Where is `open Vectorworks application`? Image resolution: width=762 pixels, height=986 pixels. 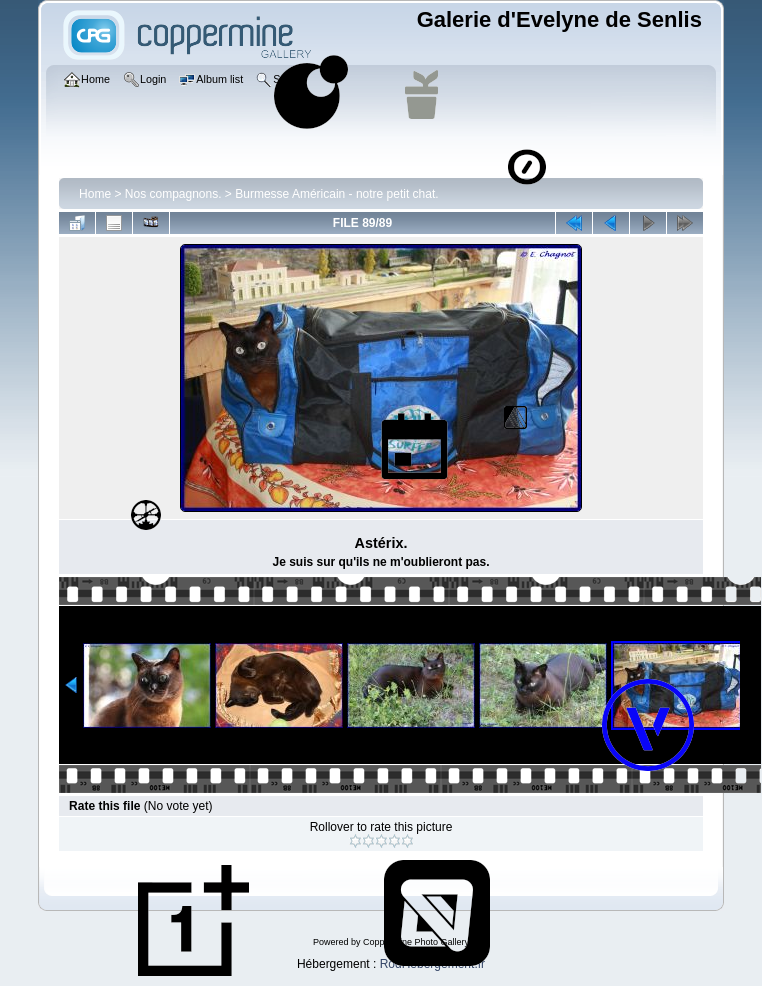 open Vectorworks application is located at coordinates (648, 725).